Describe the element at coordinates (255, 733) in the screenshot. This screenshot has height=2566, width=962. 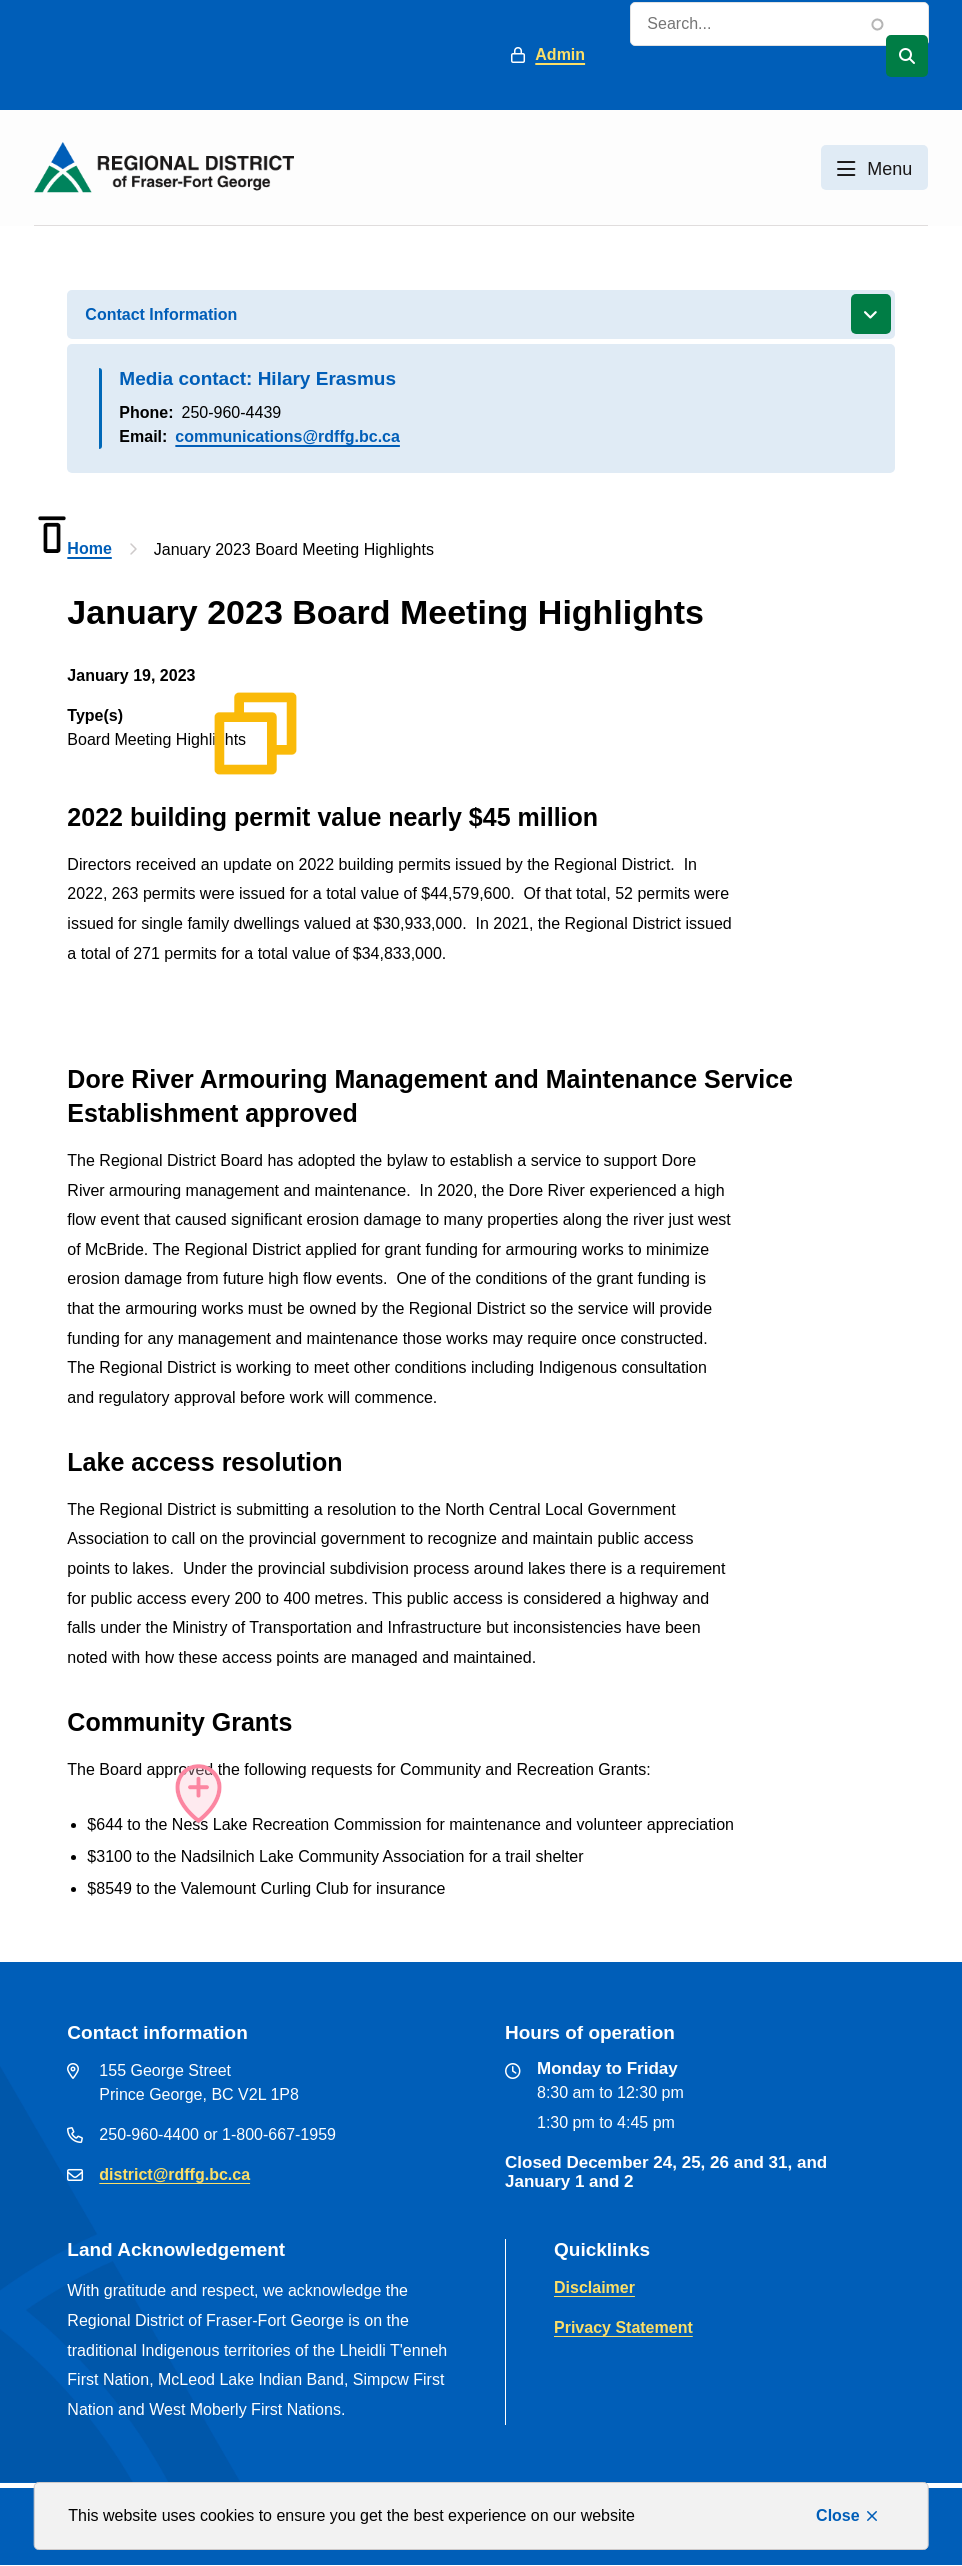
I see `copy to clipboard` at that location.